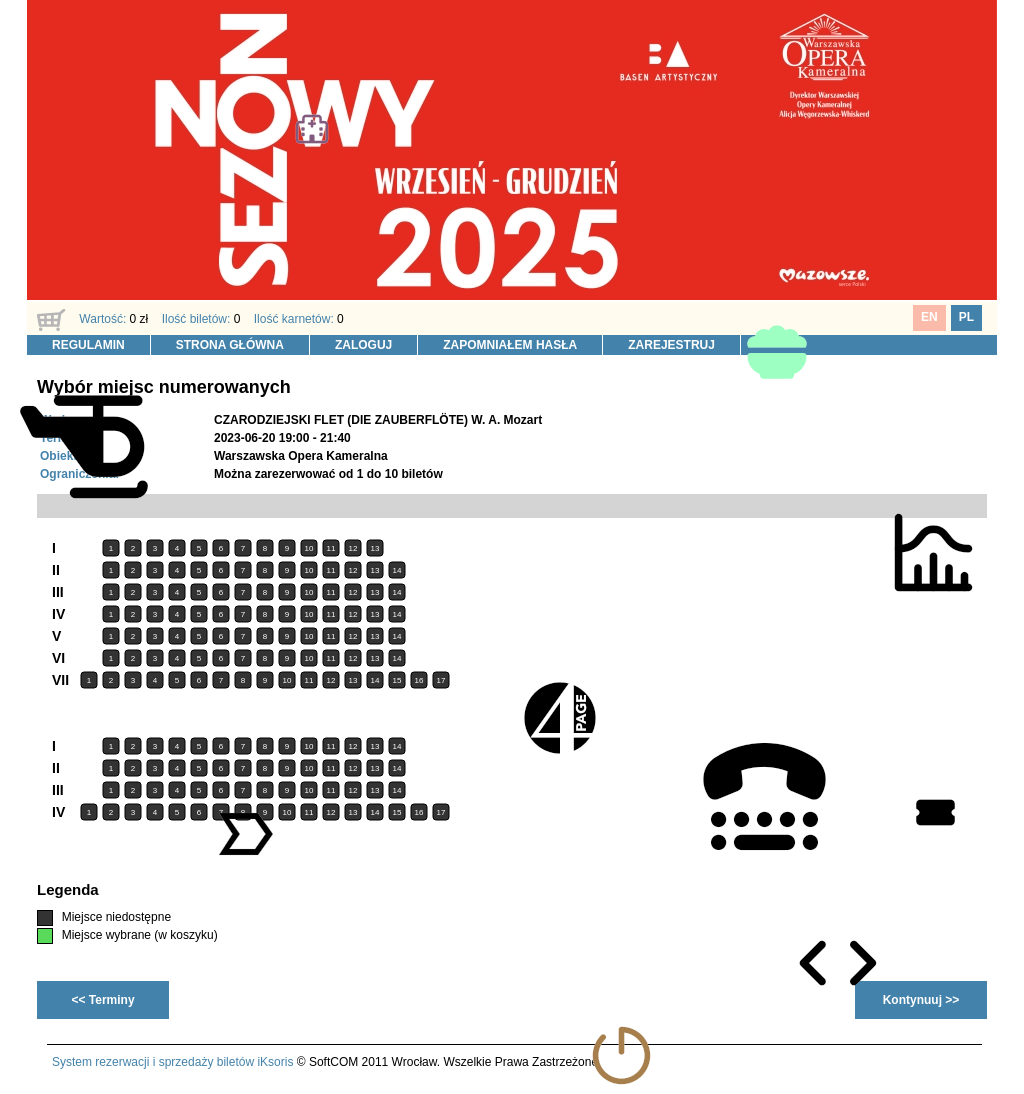 This screenshot has height=1094, width=1024. Describe the element at coordinates (935, 812) in the screenshot. I see `view your tickets or passes` at that location.